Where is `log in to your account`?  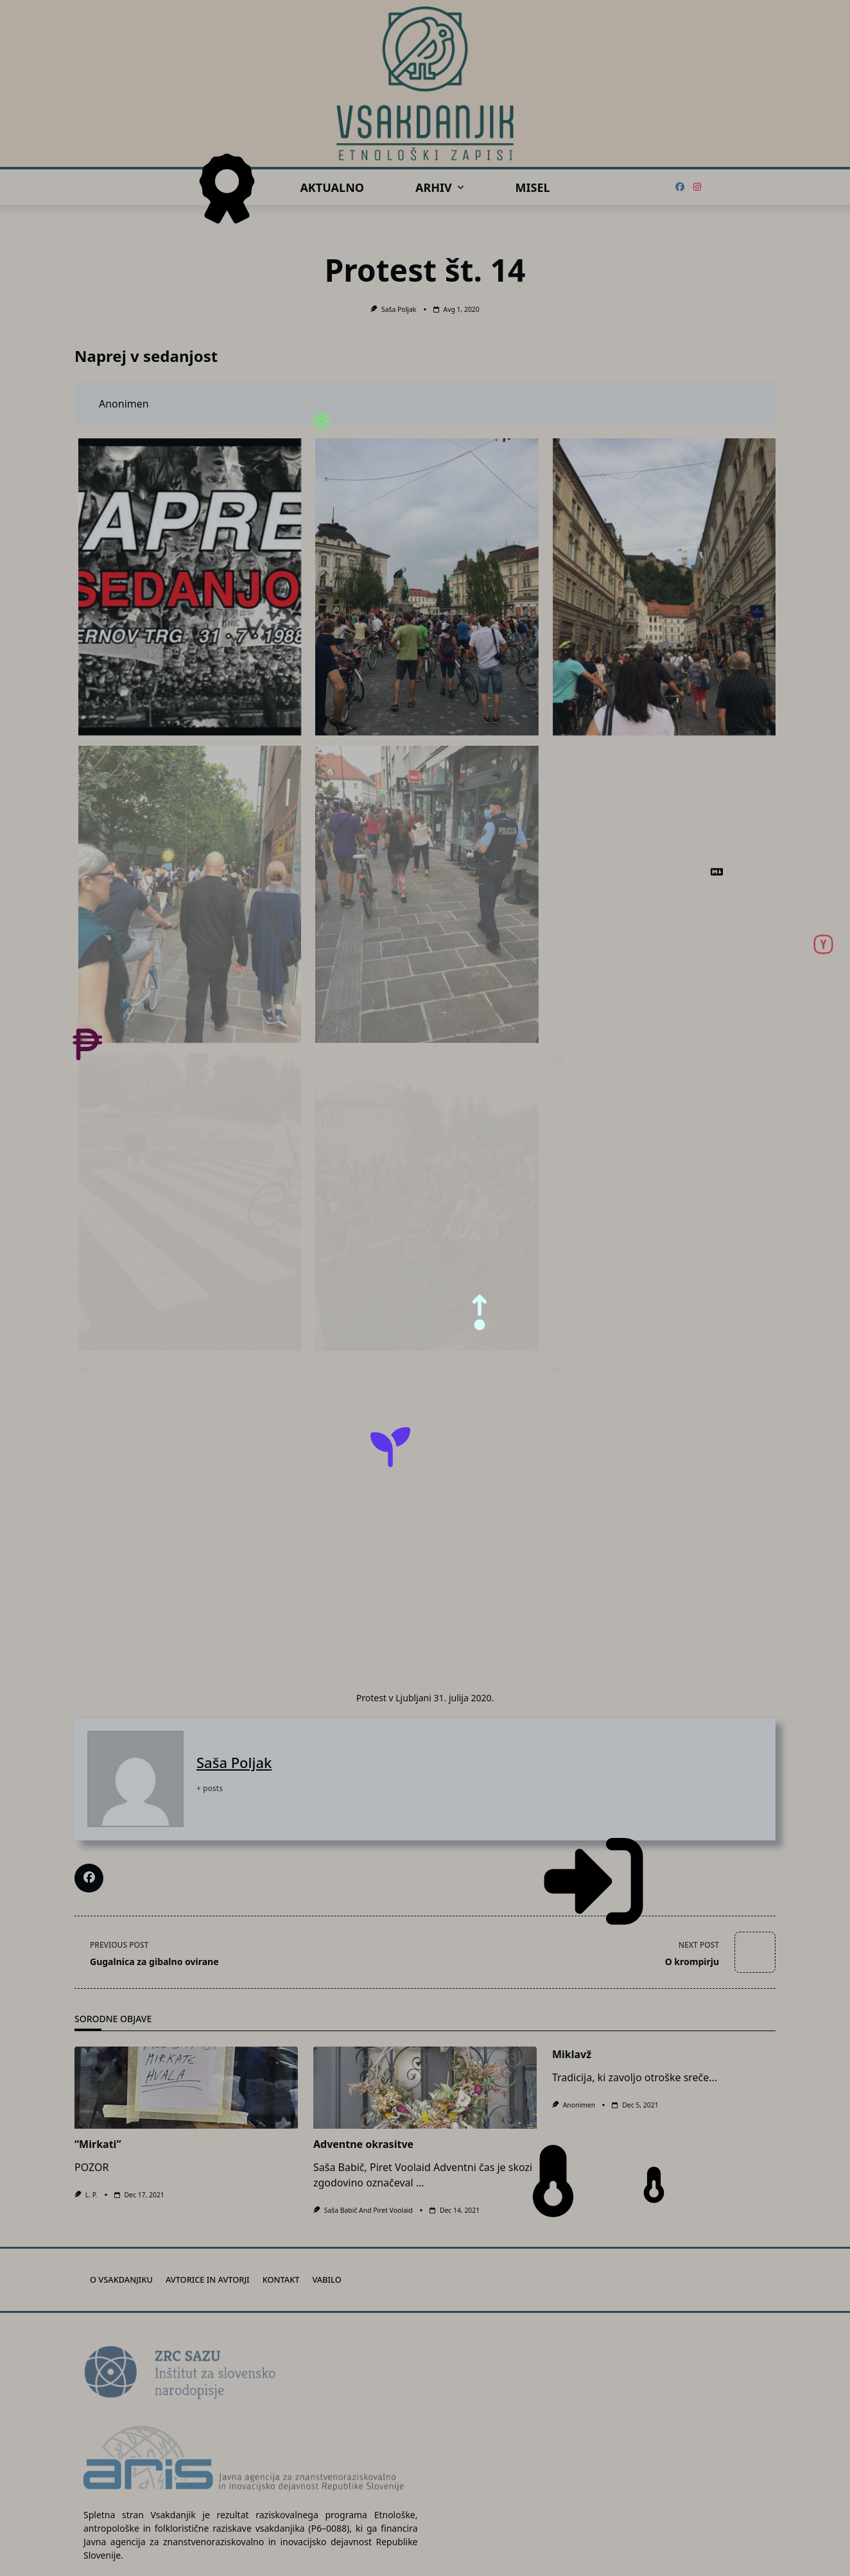
log in to your account is located at coordinates (593, 1881).